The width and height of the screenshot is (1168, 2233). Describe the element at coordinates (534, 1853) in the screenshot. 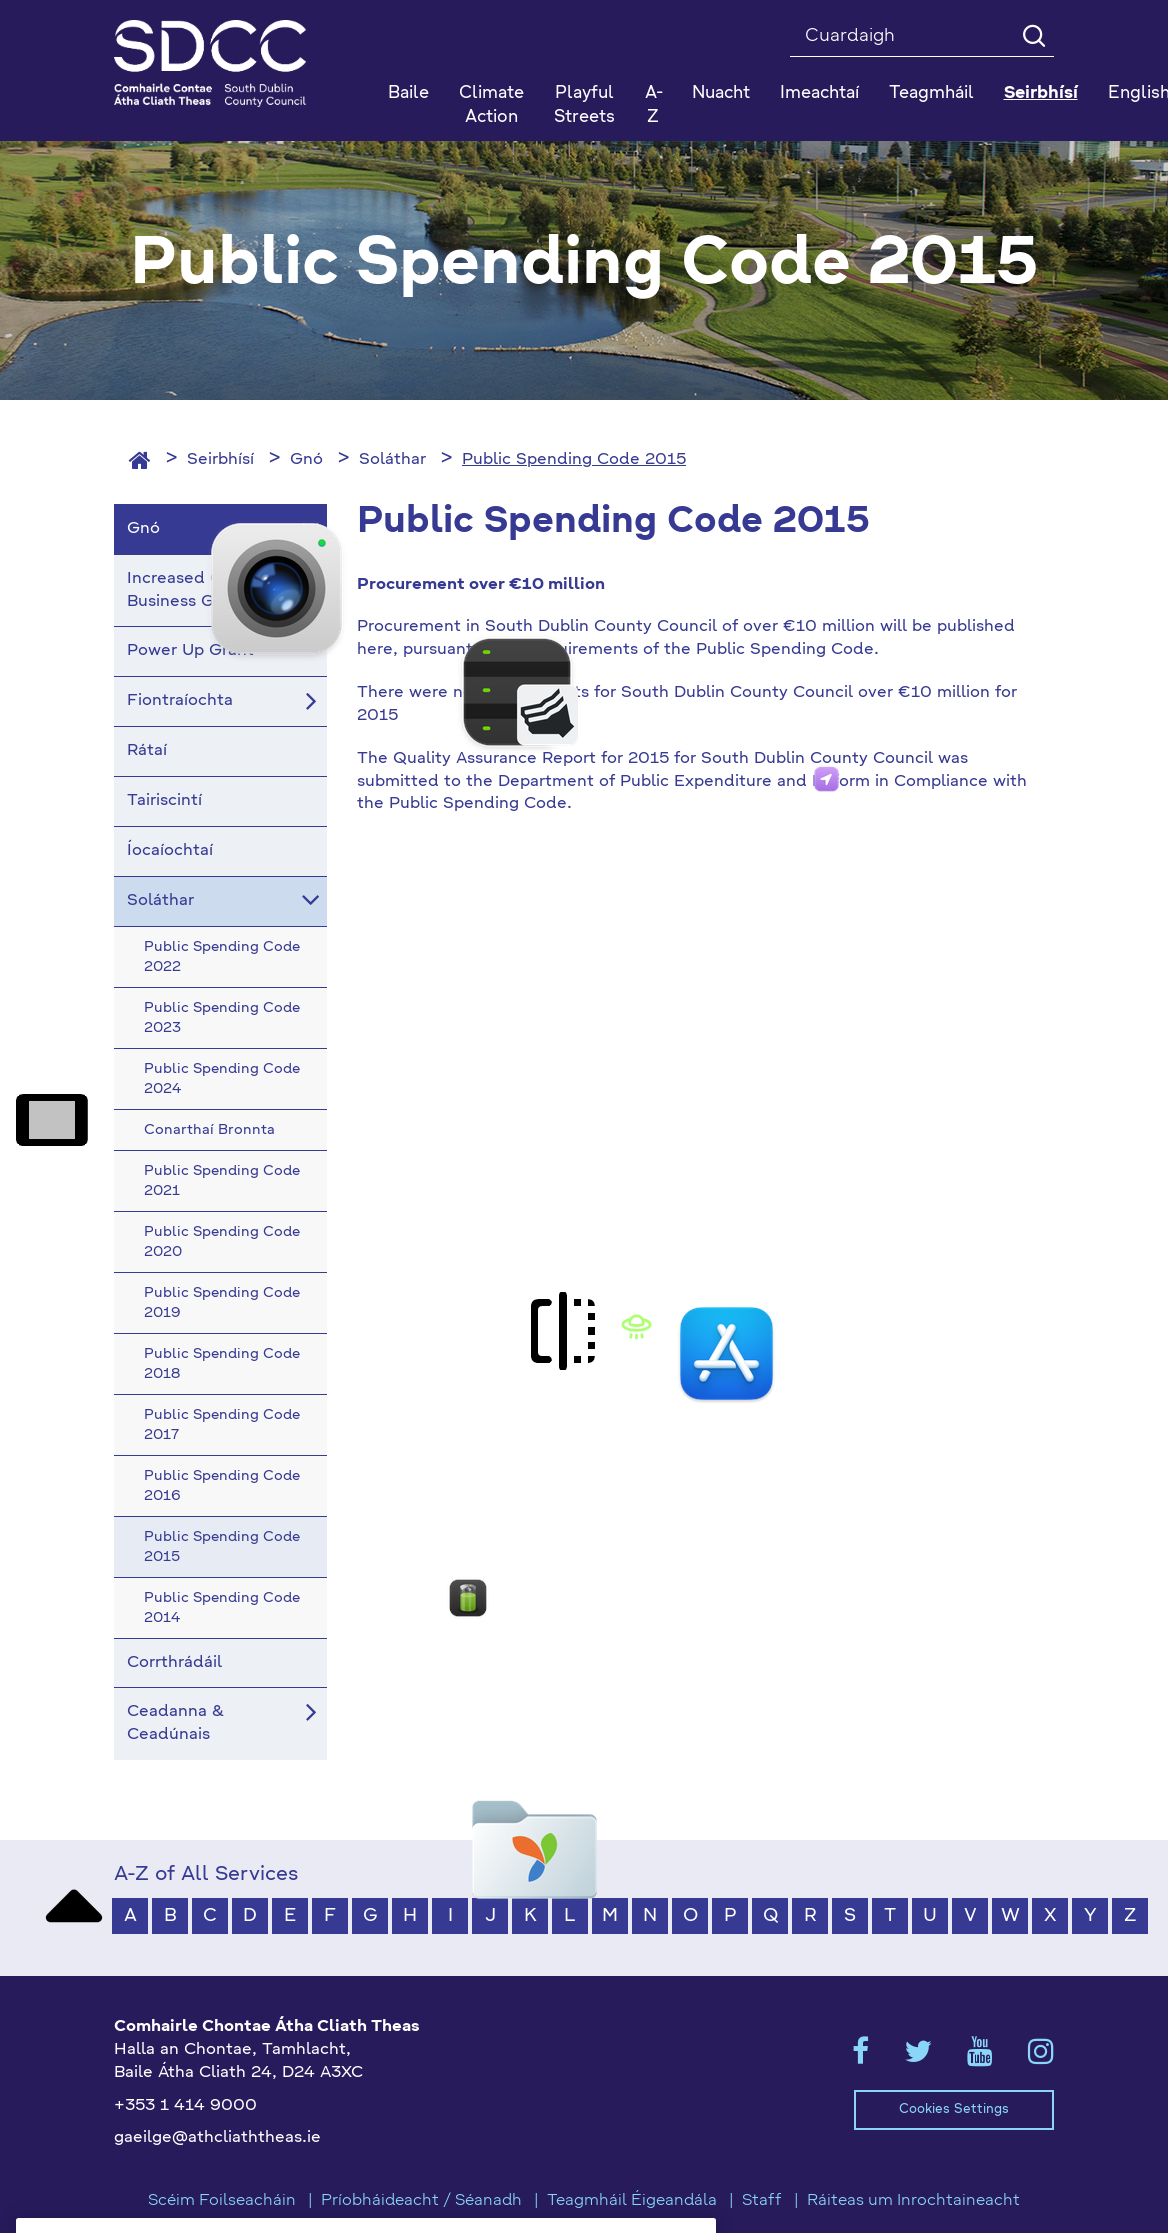

I see `open yii2 framework project folder` at that location.